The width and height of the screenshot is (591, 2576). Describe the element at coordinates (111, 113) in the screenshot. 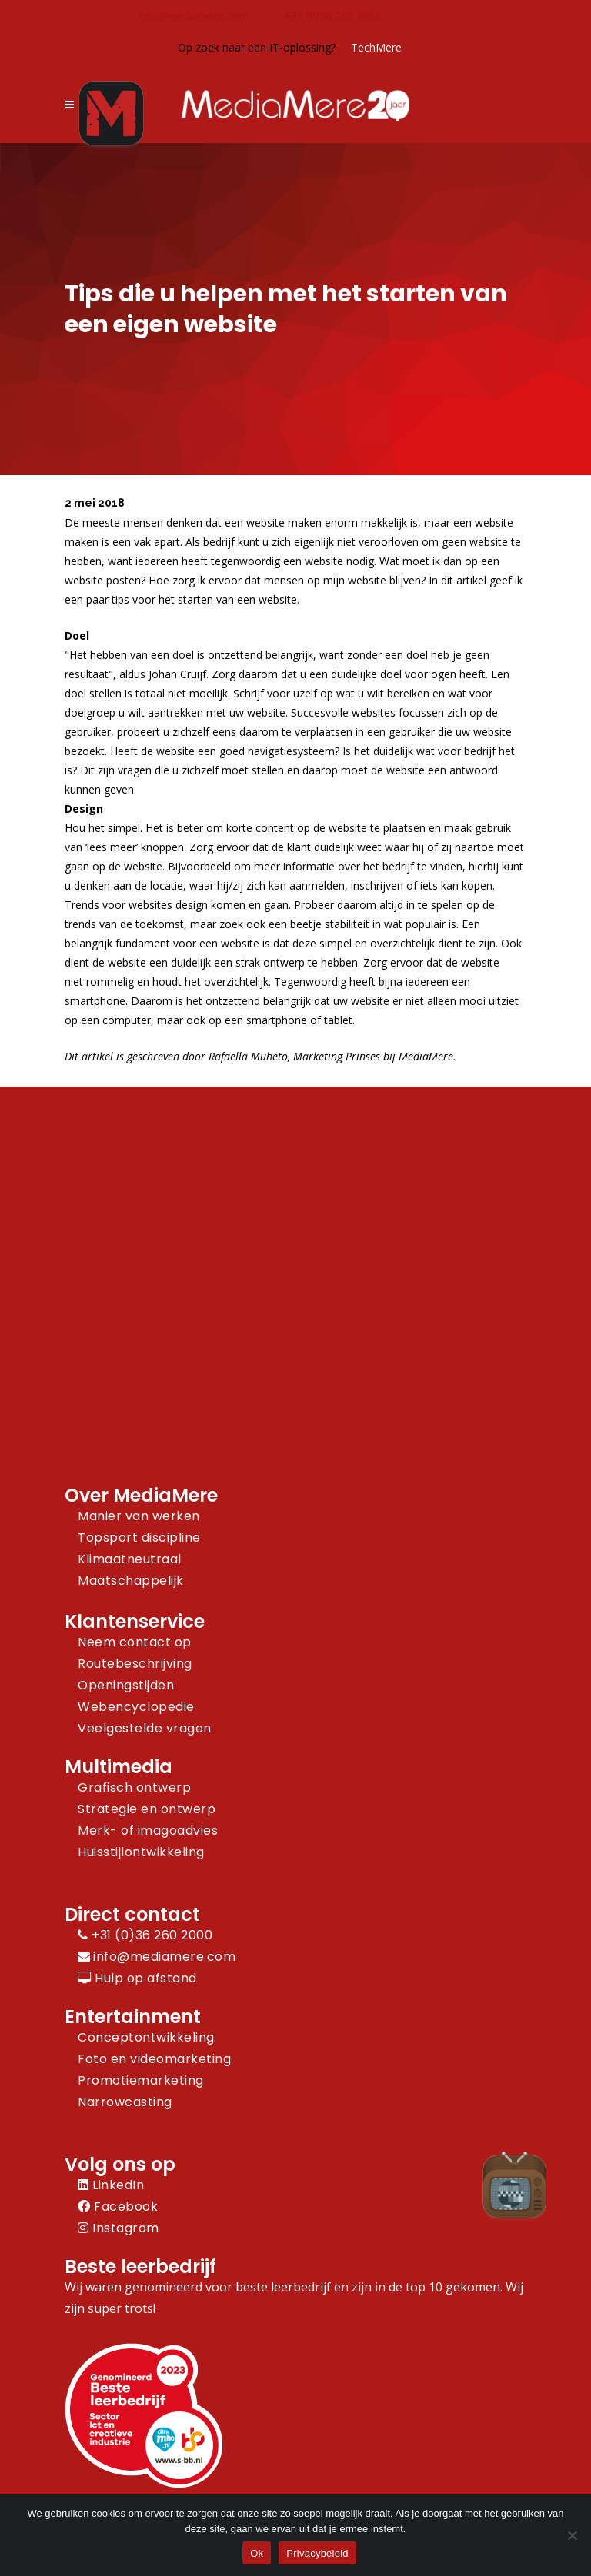

I see `launch Metro 2033 game` at that location.